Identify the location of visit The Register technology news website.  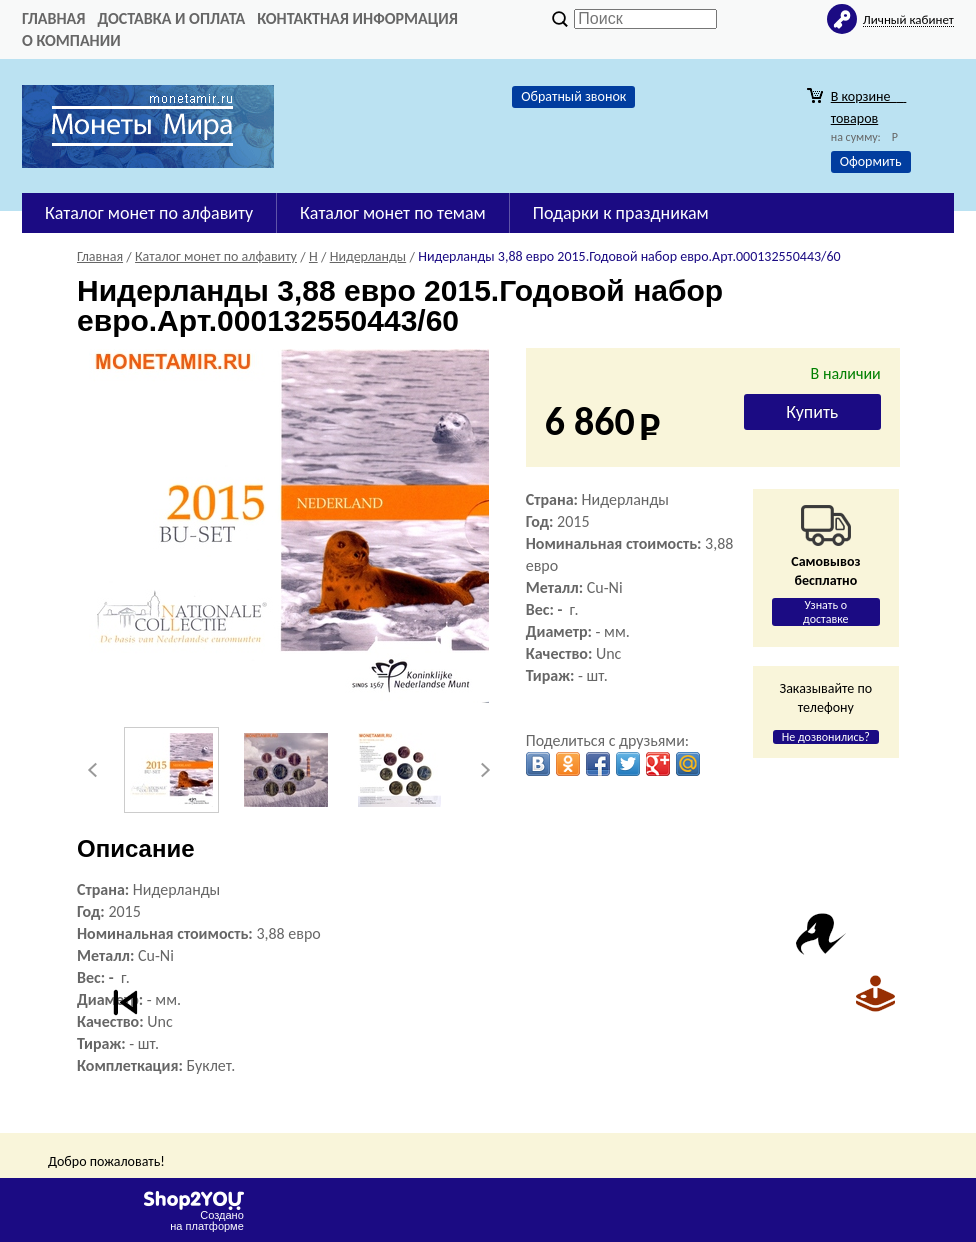
(821, 934).